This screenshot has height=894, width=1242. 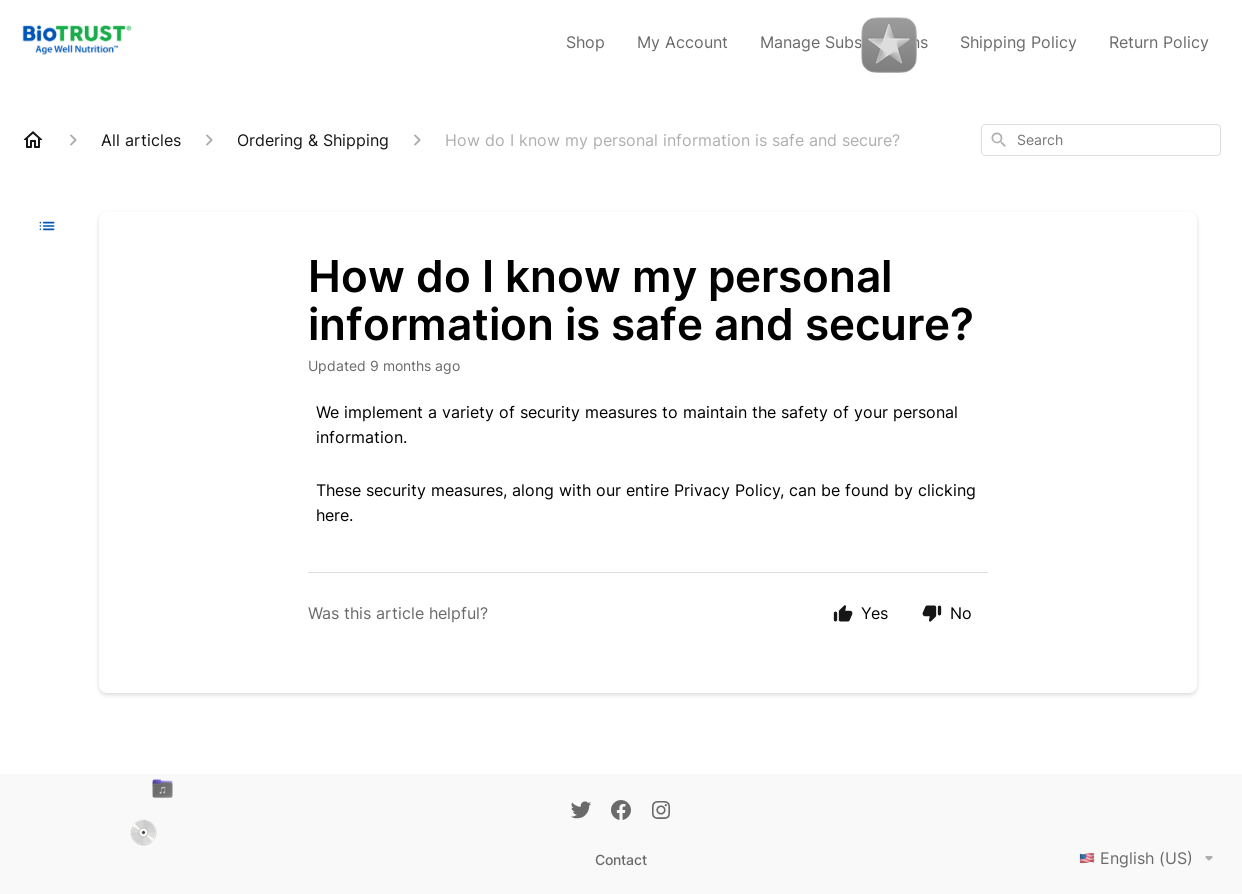 I want to click on indicates a recordable CD-R disc, so click(x=143, y=832).